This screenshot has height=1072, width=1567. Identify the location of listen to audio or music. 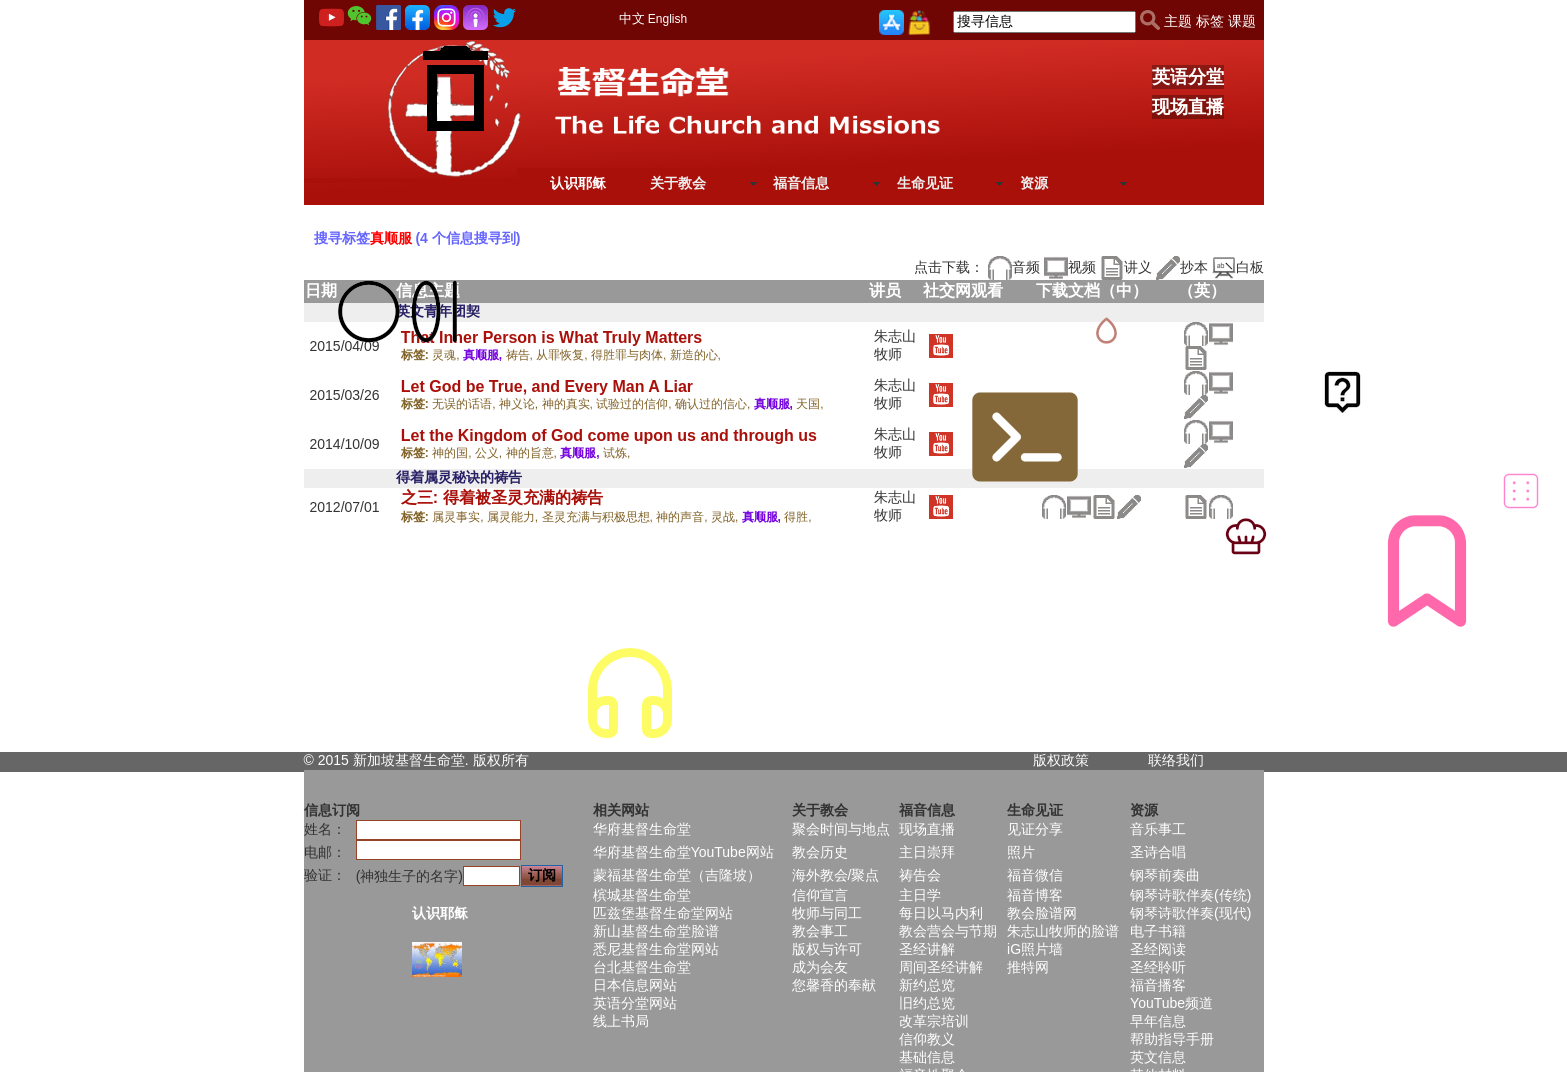
(630, 696).